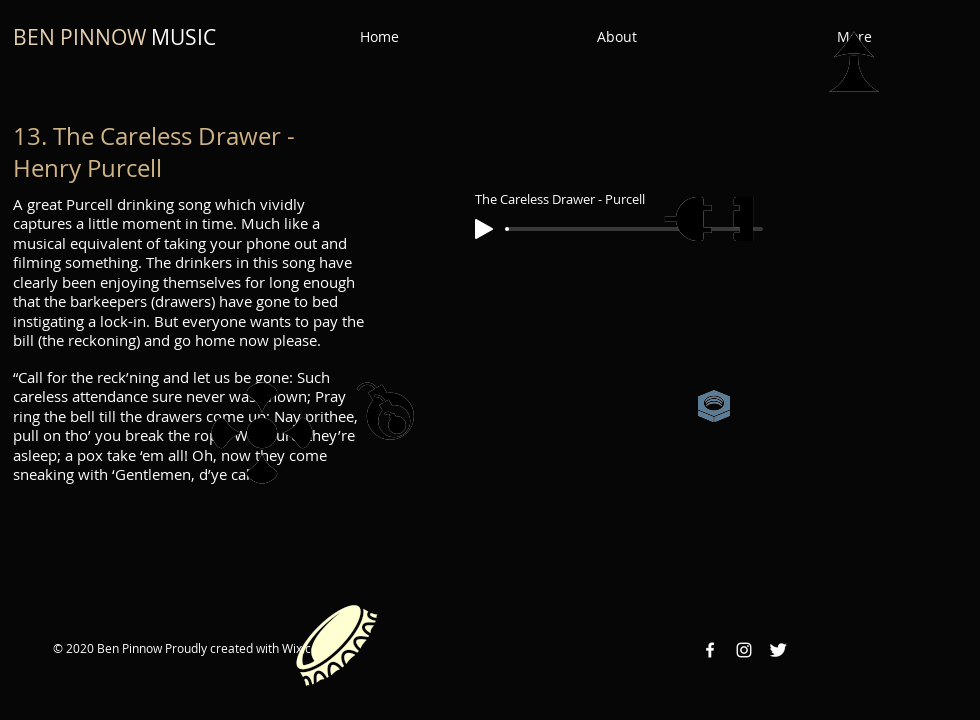 Image resolution: width=980 pixels, height=720 pixels. I want to click on deploy cluster bomb weapon in game, so click(385, 411).